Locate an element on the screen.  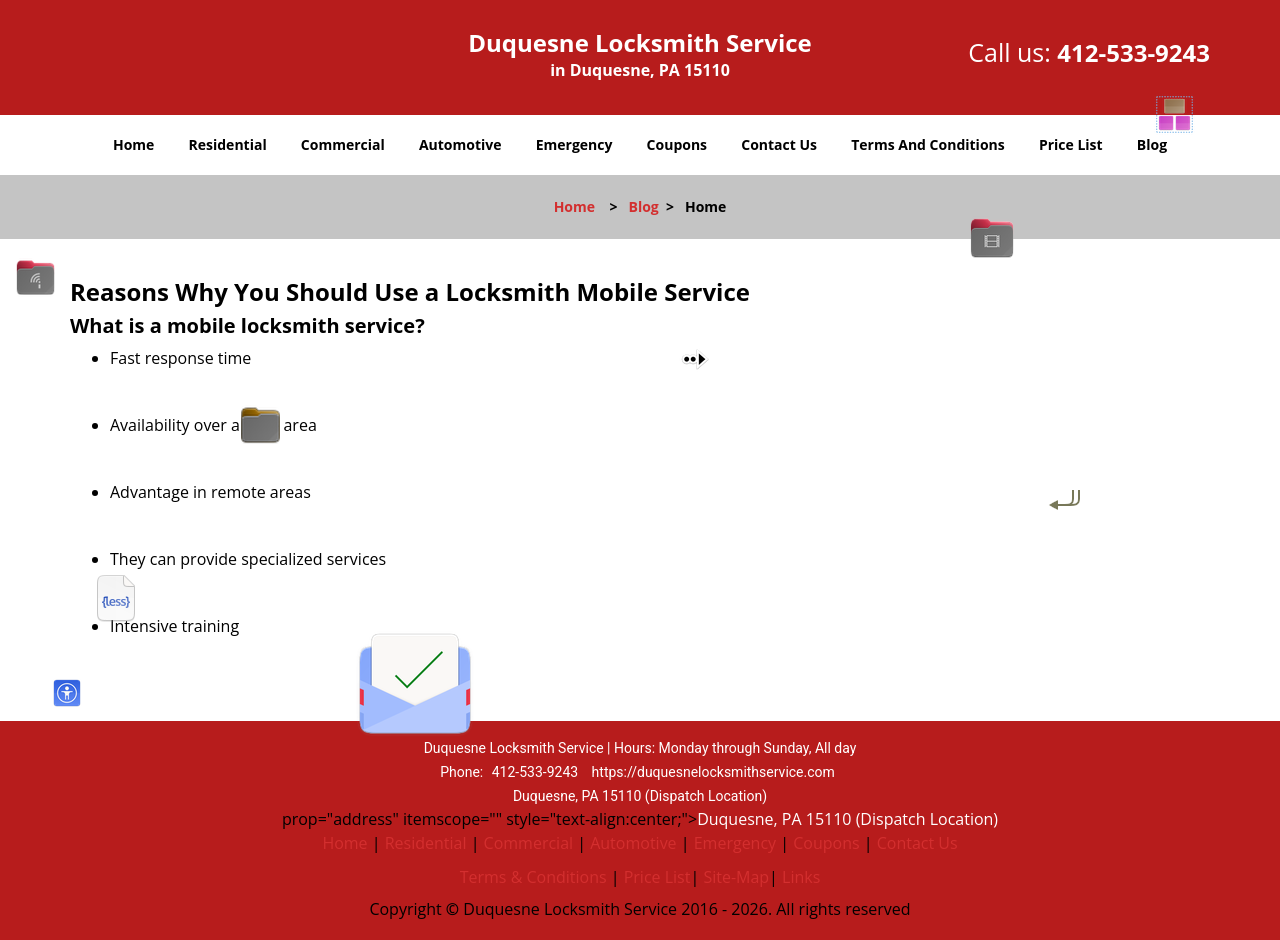
select all items in the current view is located at coordinates (1174, 114).